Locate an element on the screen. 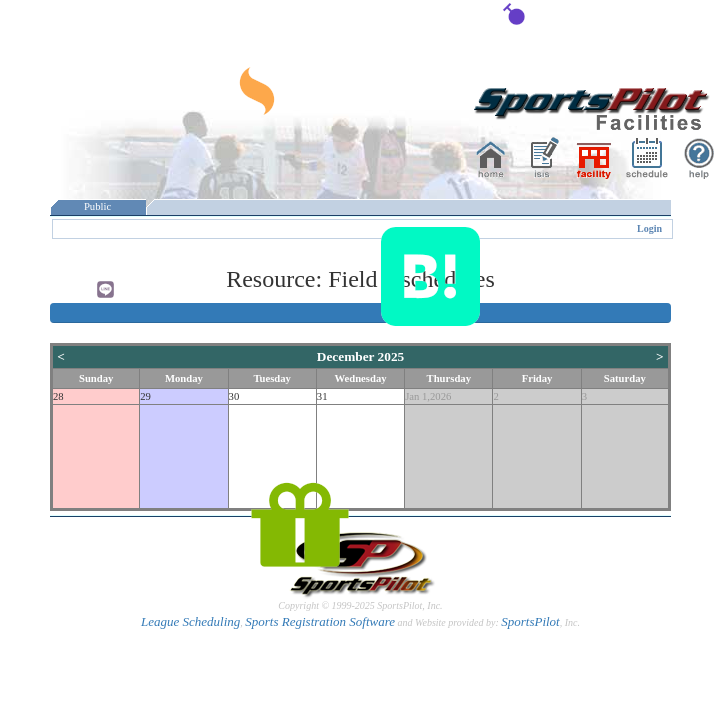  view or redeem a gift is located at coordinates (300, 527).